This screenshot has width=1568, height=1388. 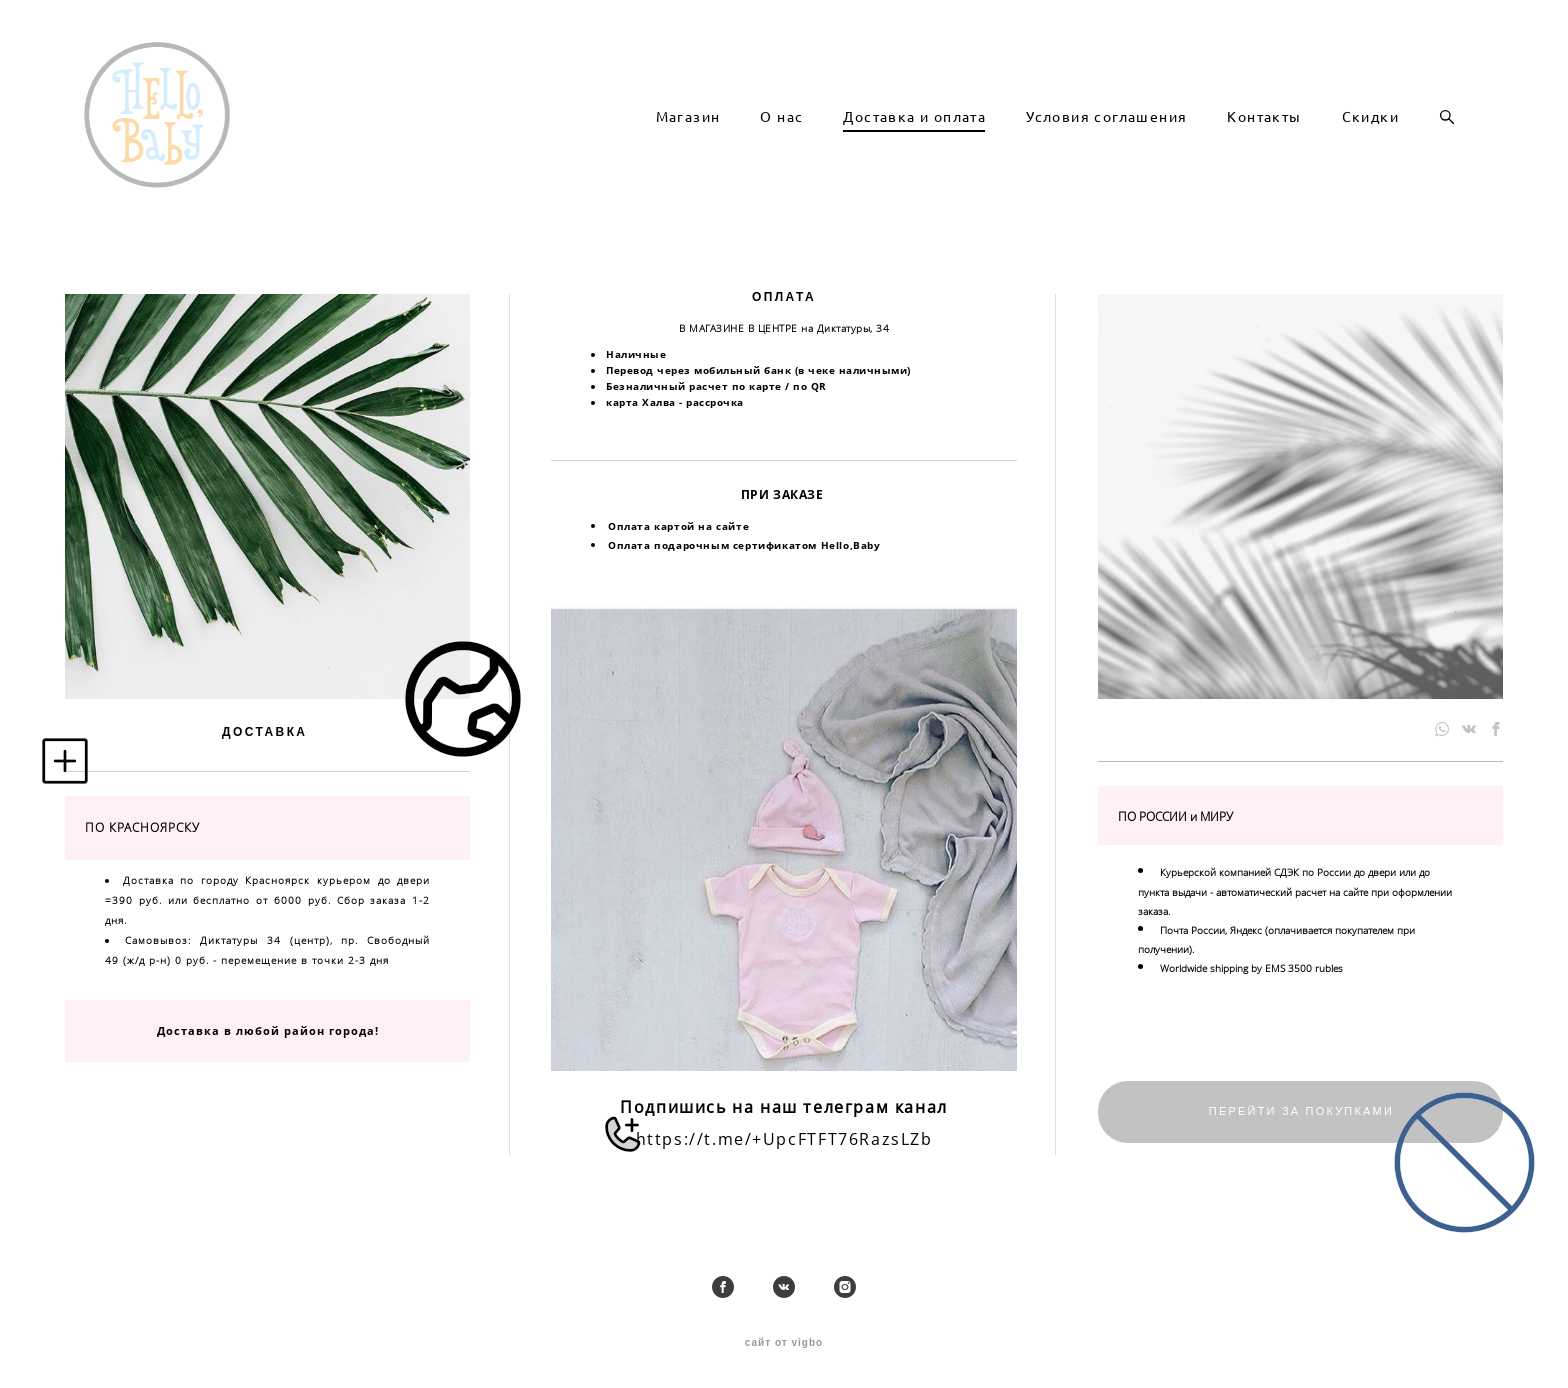 What do you see at coordinates (623, 1133) in the screenshot?
I see `add a new contact` at bounding box center [623, 1133].